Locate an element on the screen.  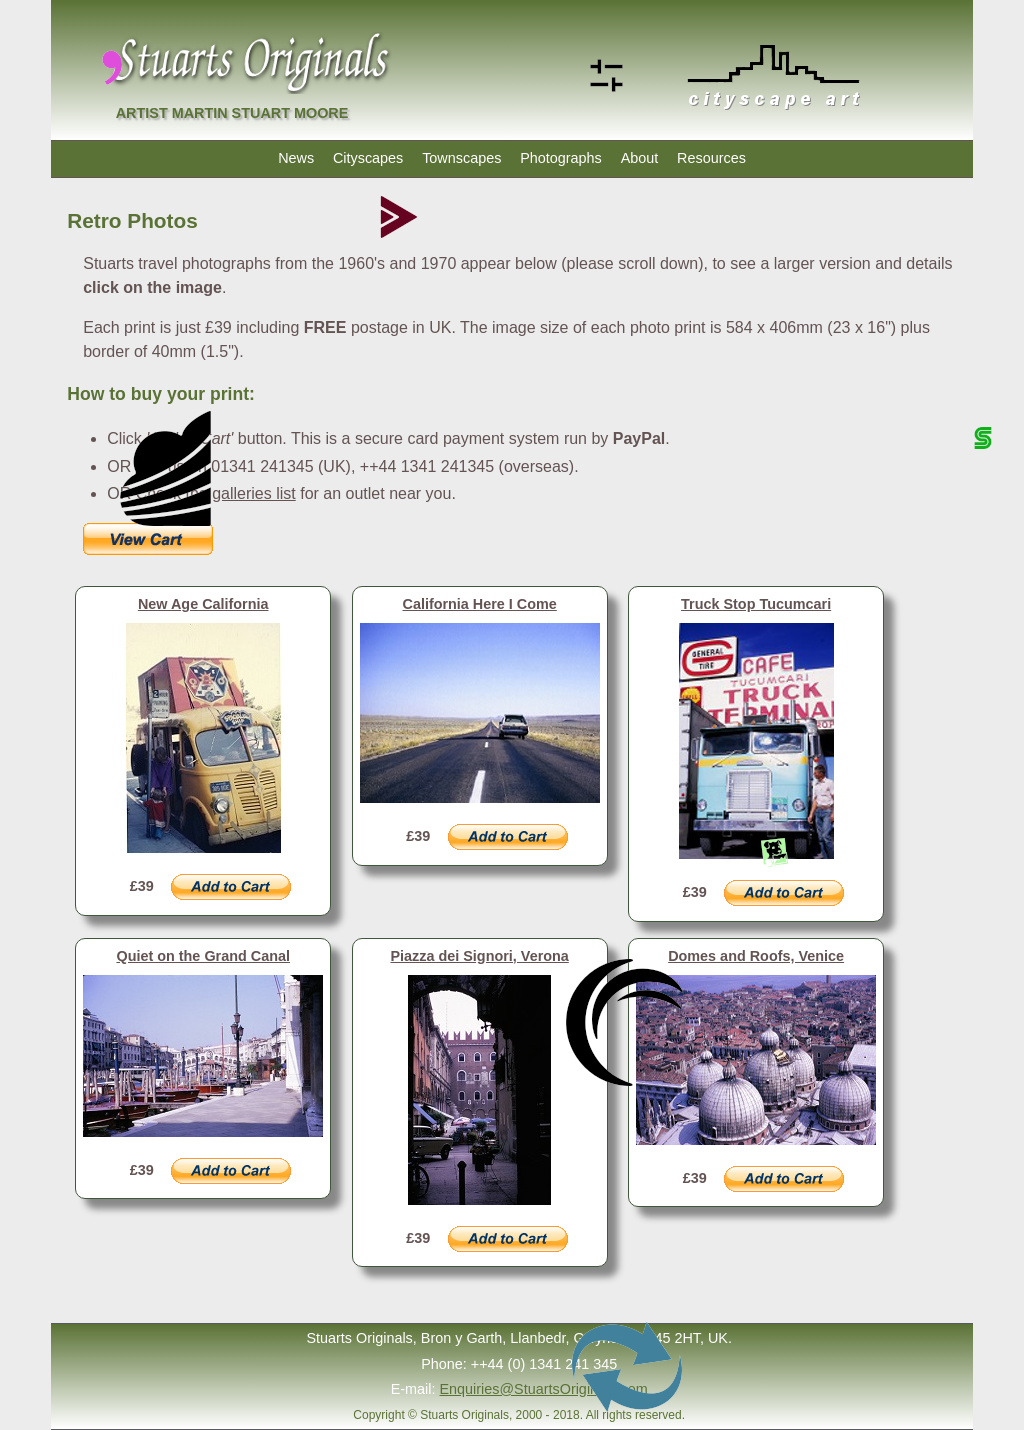
adjust audio equalizer settings is located at coordinates (606, 75).